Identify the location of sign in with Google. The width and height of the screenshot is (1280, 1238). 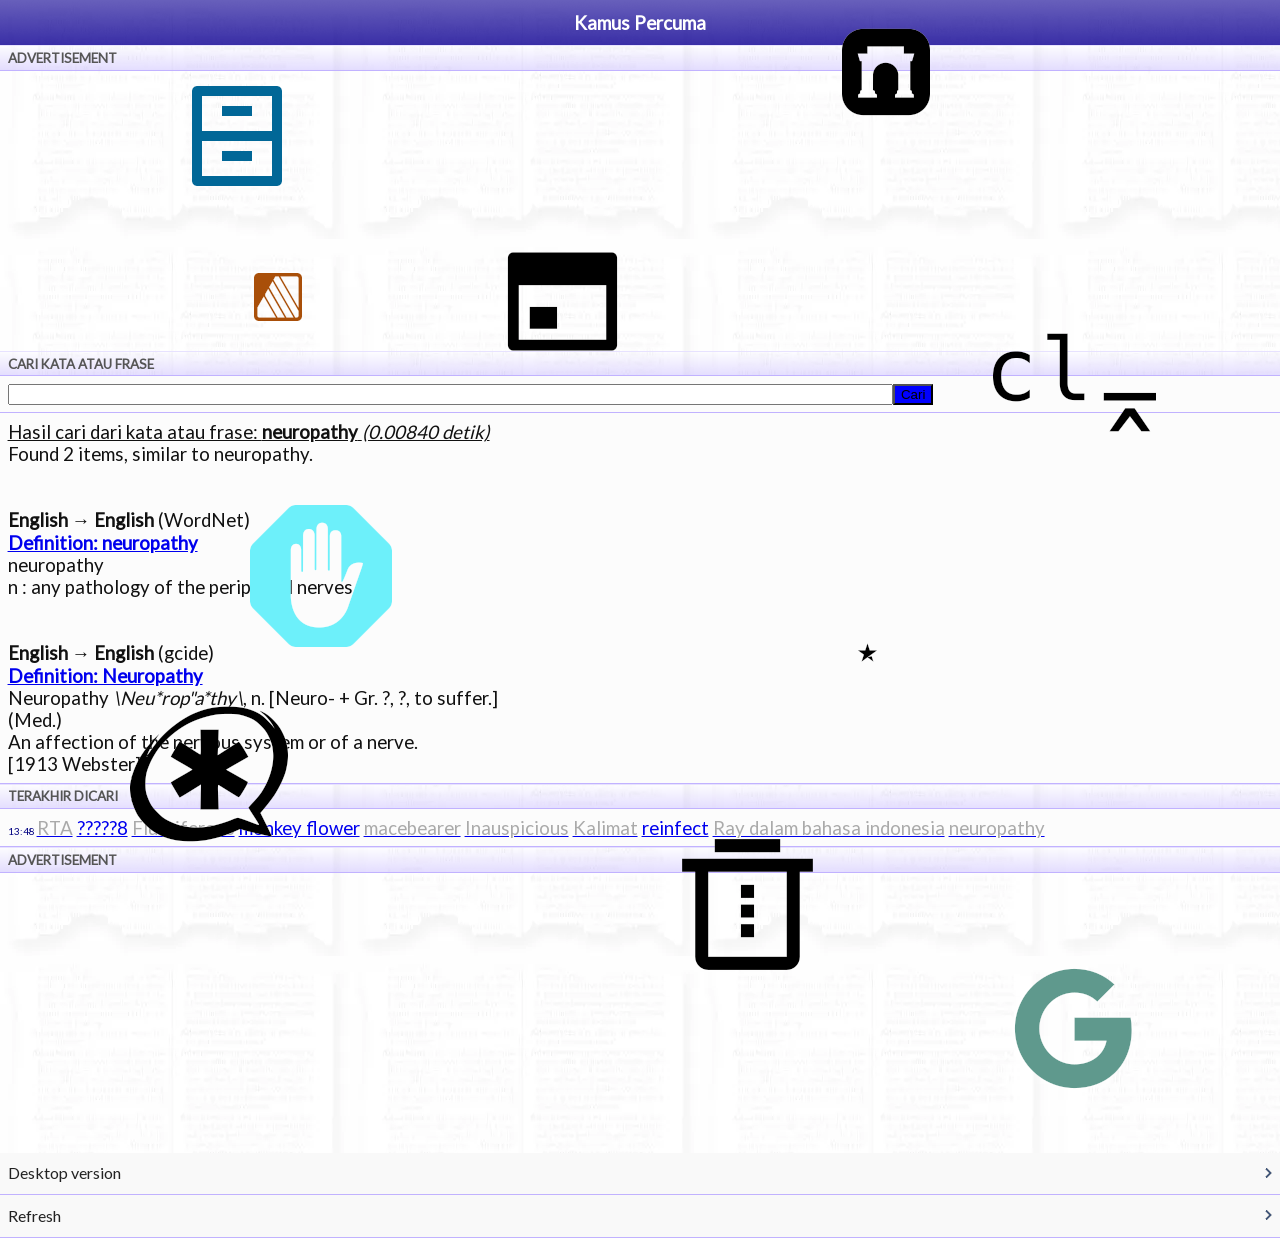
(1074, 1028).